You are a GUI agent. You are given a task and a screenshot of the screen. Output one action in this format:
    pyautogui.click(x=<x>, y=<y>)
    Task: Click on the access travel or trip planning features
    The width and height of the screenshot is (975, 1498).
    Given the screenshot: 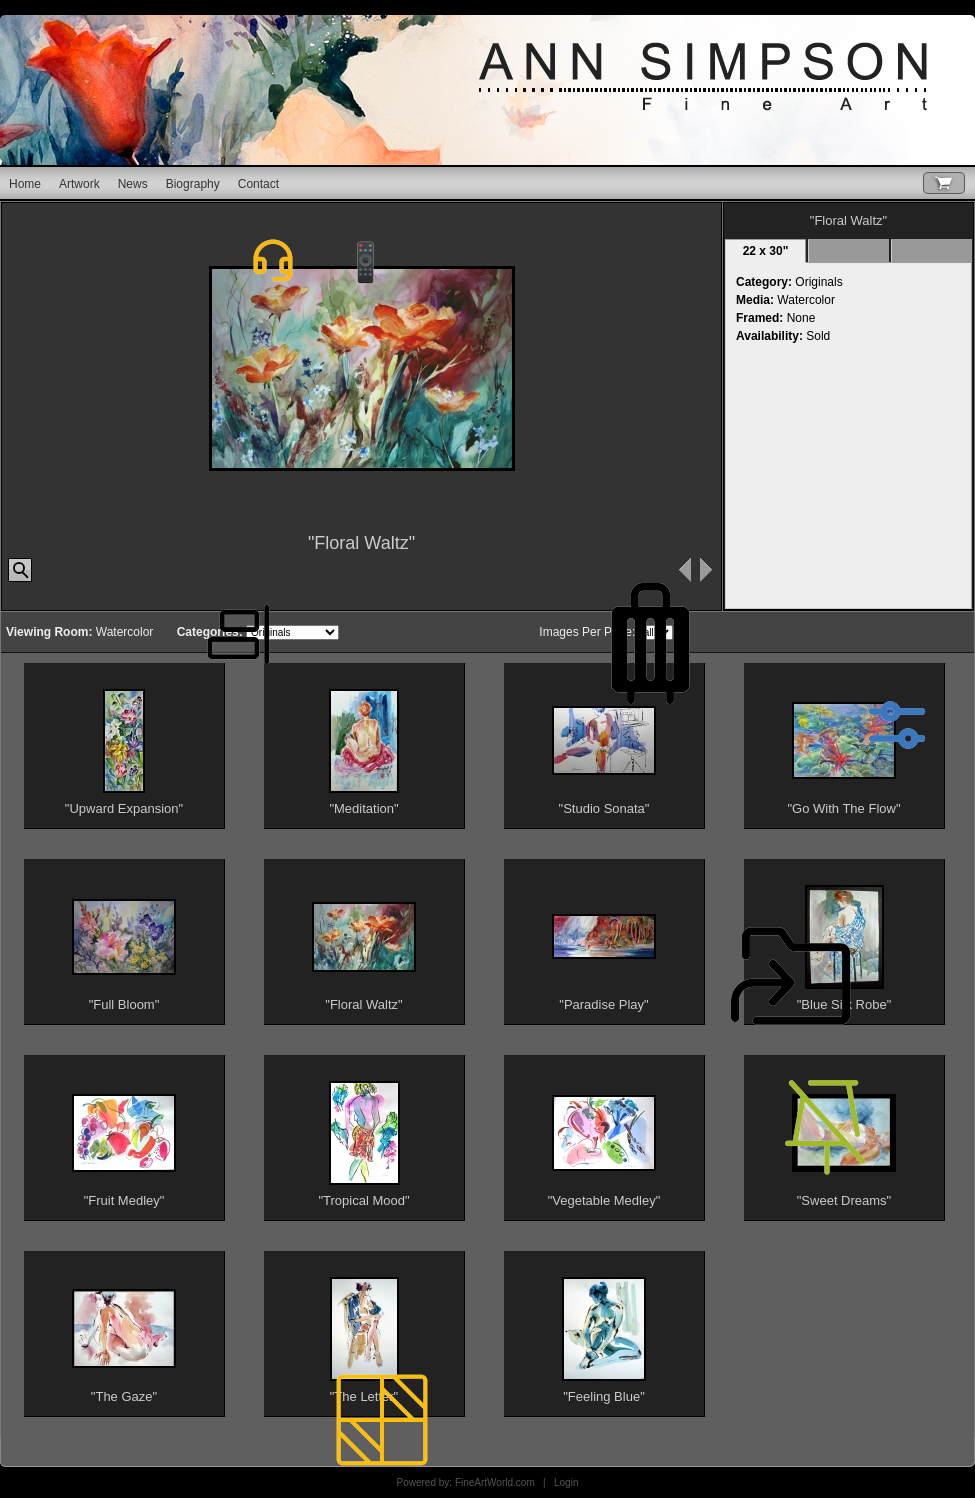 What is the action you would take?
    pyautogui.click(x=650, y=645)
    